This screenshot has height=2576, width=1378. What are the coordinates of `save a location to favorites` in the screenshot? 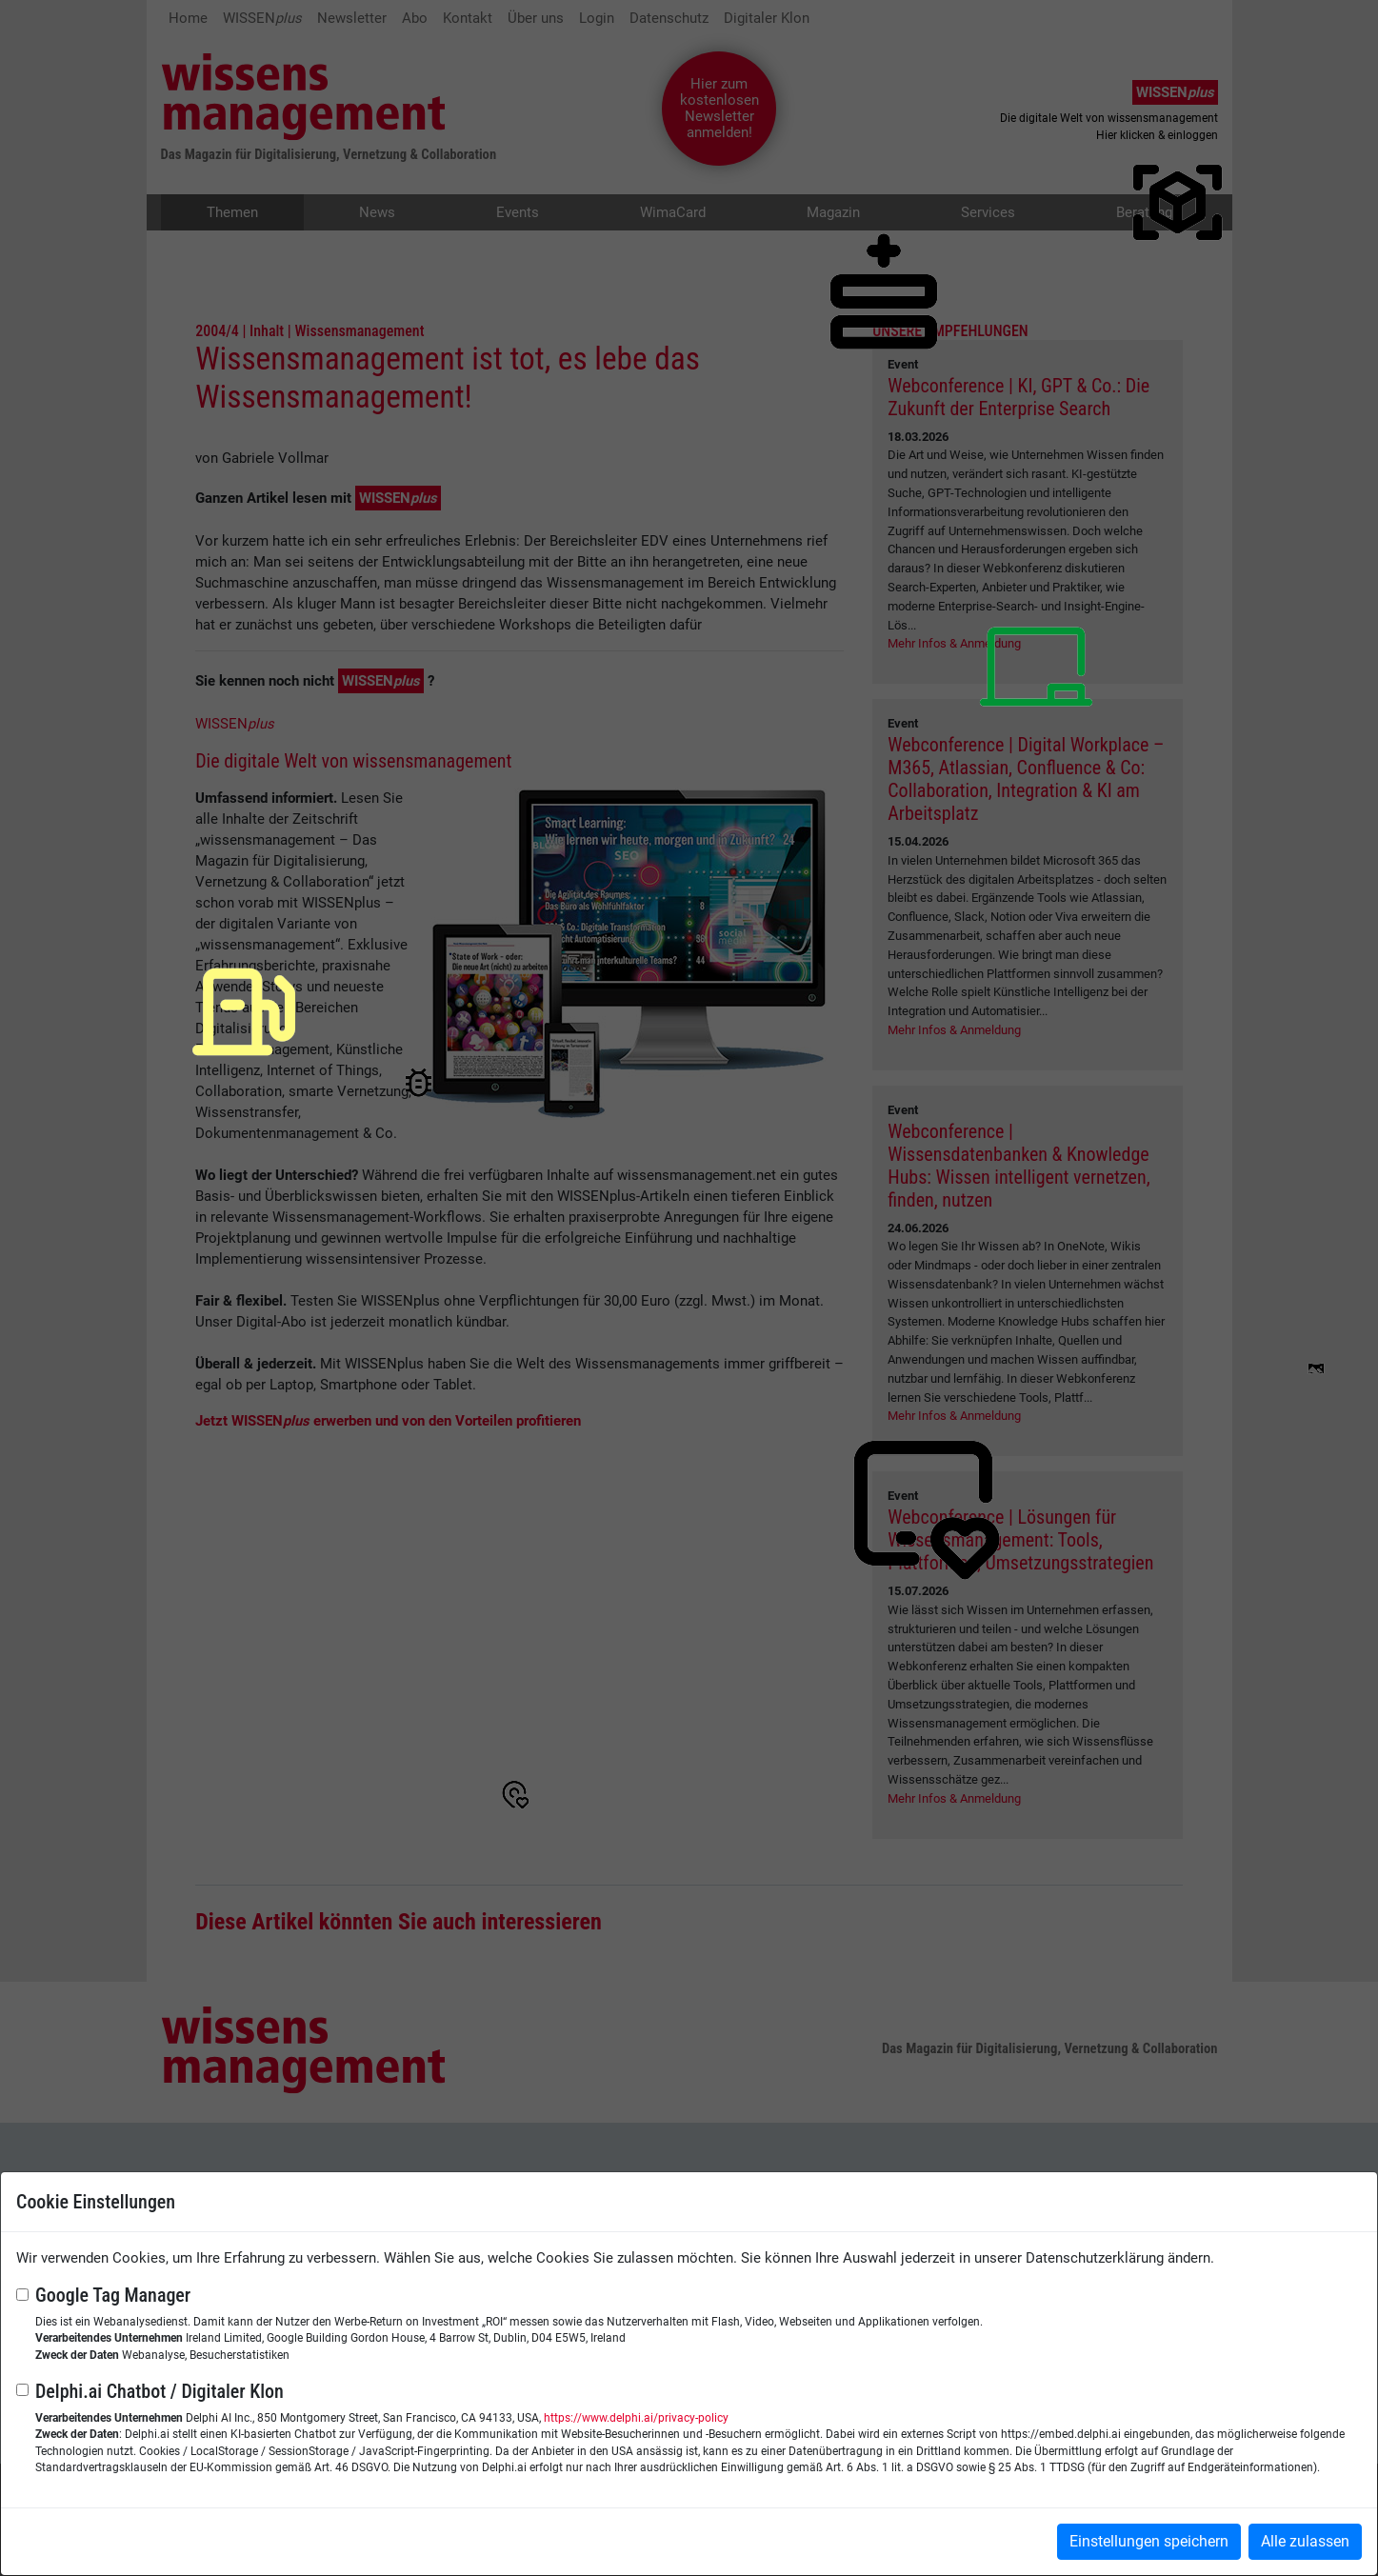 It's located at (514, 1794).